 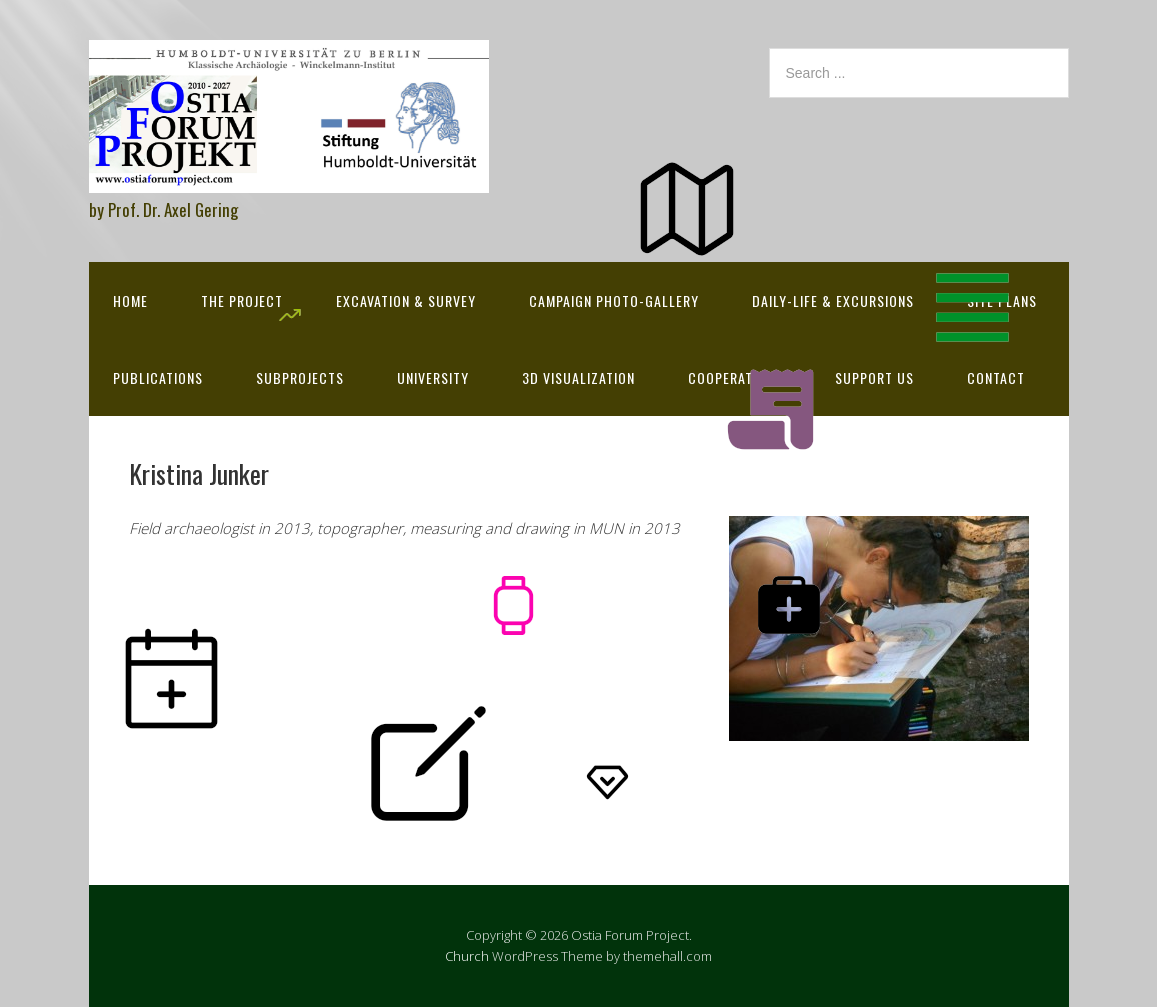 What do you see at coordinates (513, 605) in the screenshot?
I see `access smartwatch settings or connectivity` at bounding box center [513, 605].